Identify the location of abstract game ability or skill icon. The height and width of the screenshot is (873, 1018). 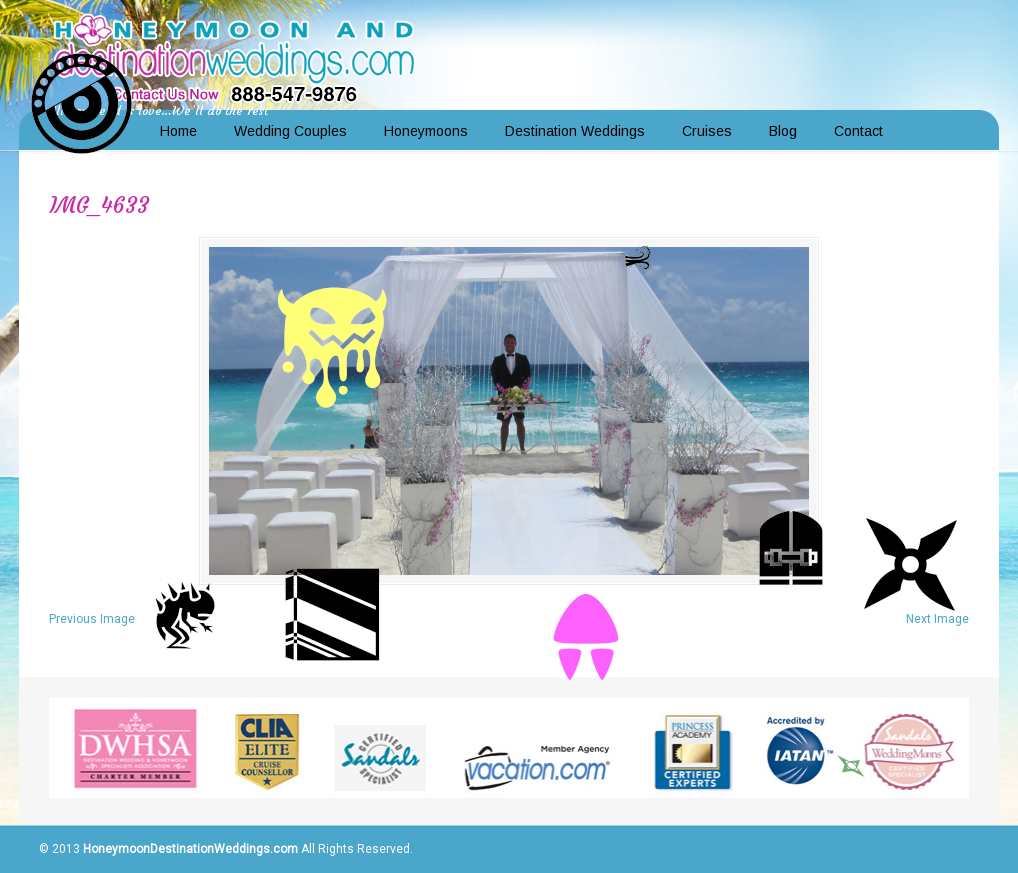
(81, 103).